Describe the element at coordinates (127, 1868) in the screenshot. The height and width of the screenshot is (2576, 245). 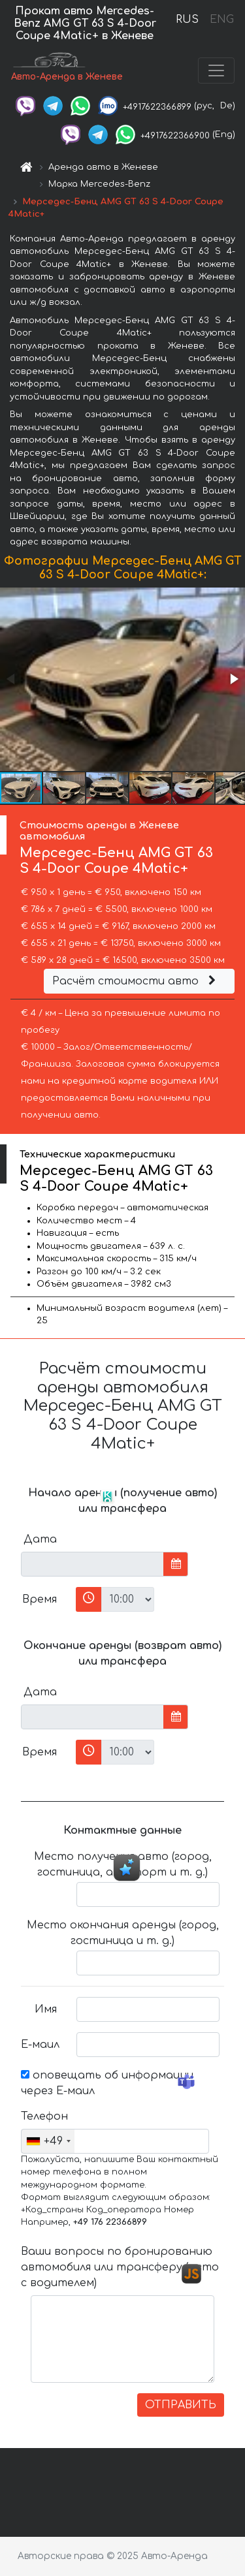
I see `open anki flashcard app` at that location.